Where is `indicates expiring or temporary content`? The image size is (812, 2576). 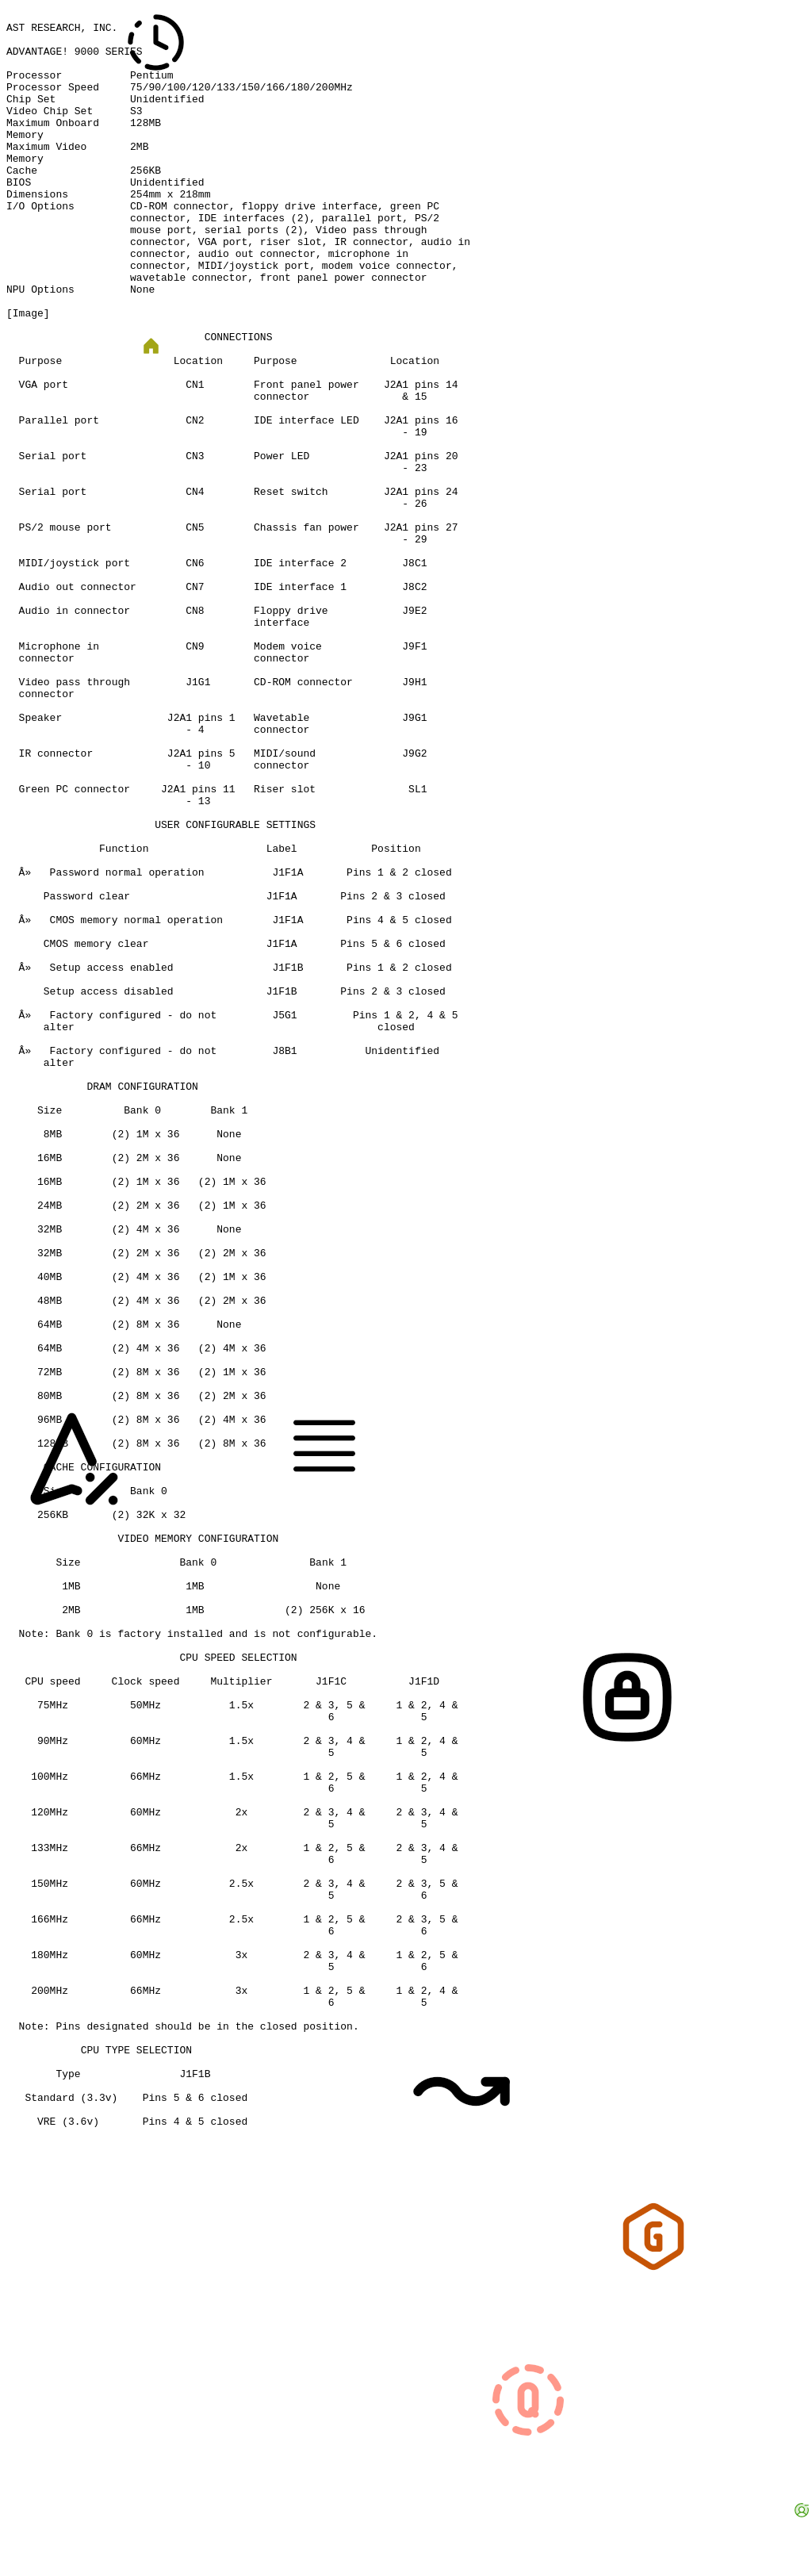
indicates expiring or temporary content is located at coordinates (155, 42).